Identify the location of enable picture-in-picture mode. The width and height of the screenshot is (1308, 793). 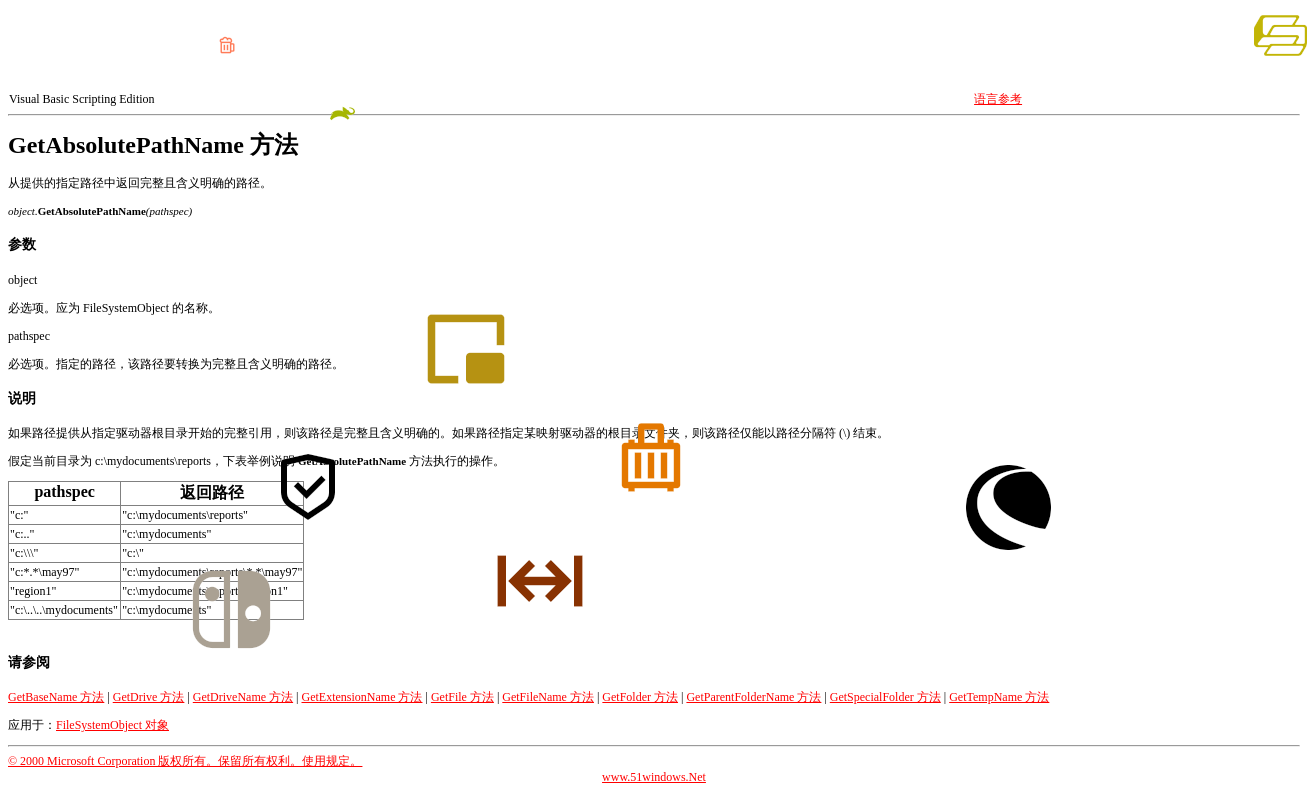
(466, 349).